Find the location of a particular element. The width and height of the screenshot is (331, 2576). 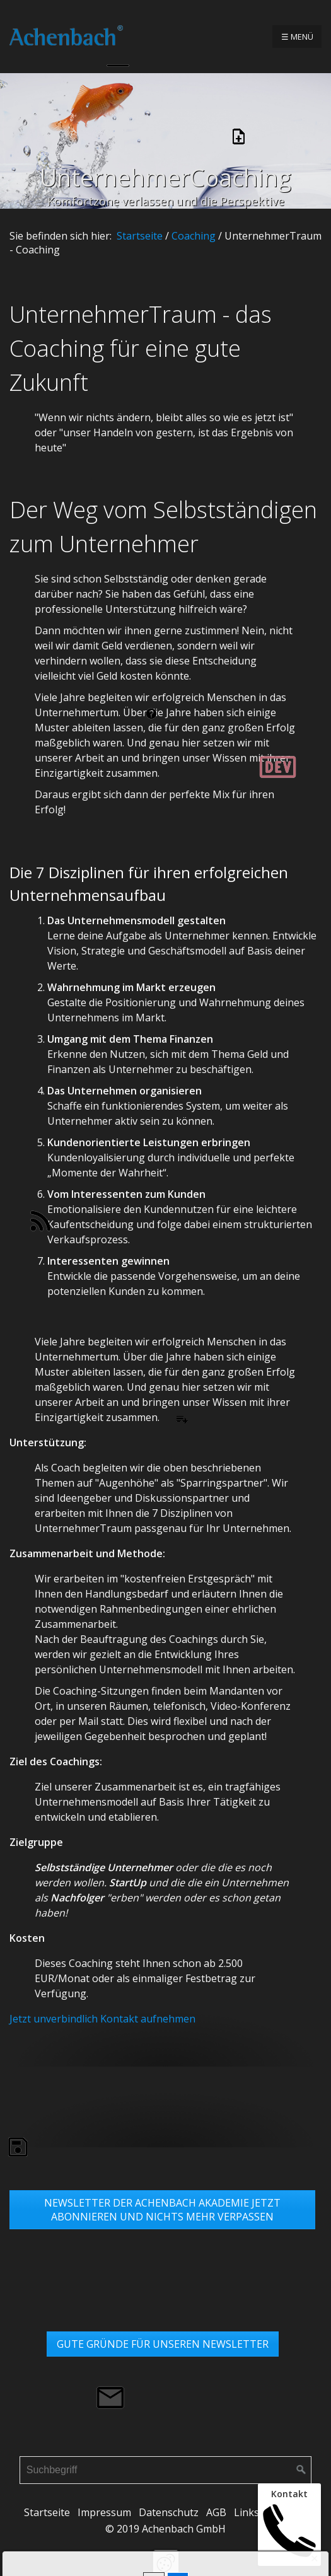

create a new note or document is located at coordinates (238, 136).